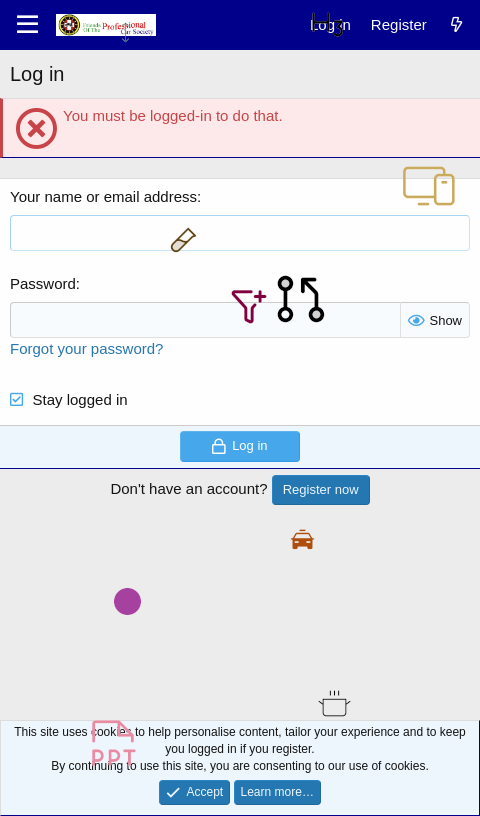 The width and height of the screenshot is (480, 816). Describe the element at coordinates (326, 24) in the screenshot. I see `format text as heading level 3` at that location.